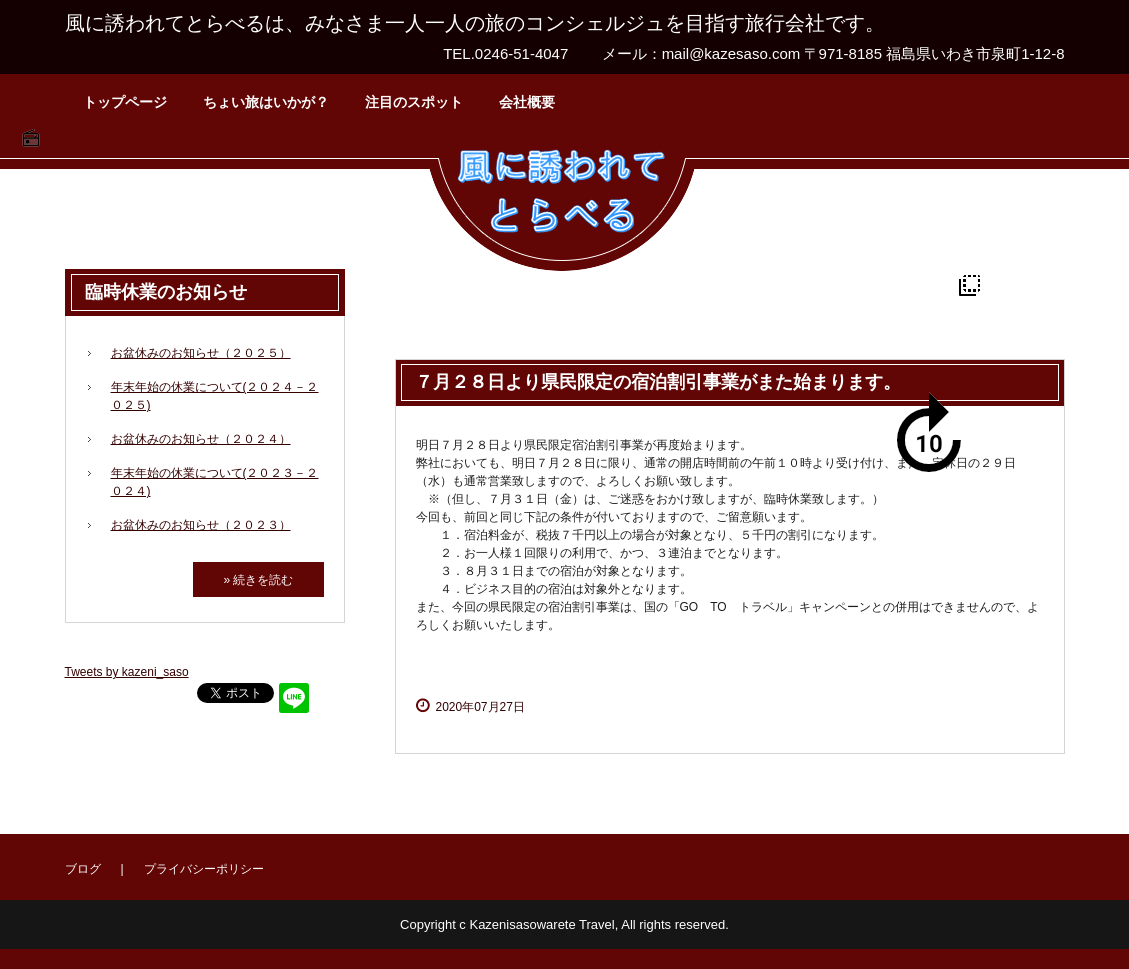  What do you see at coordinates (929, 436) in the screenshot?
I see `skip forward 10 seconds in media playback` at bounding box center [929, 436].